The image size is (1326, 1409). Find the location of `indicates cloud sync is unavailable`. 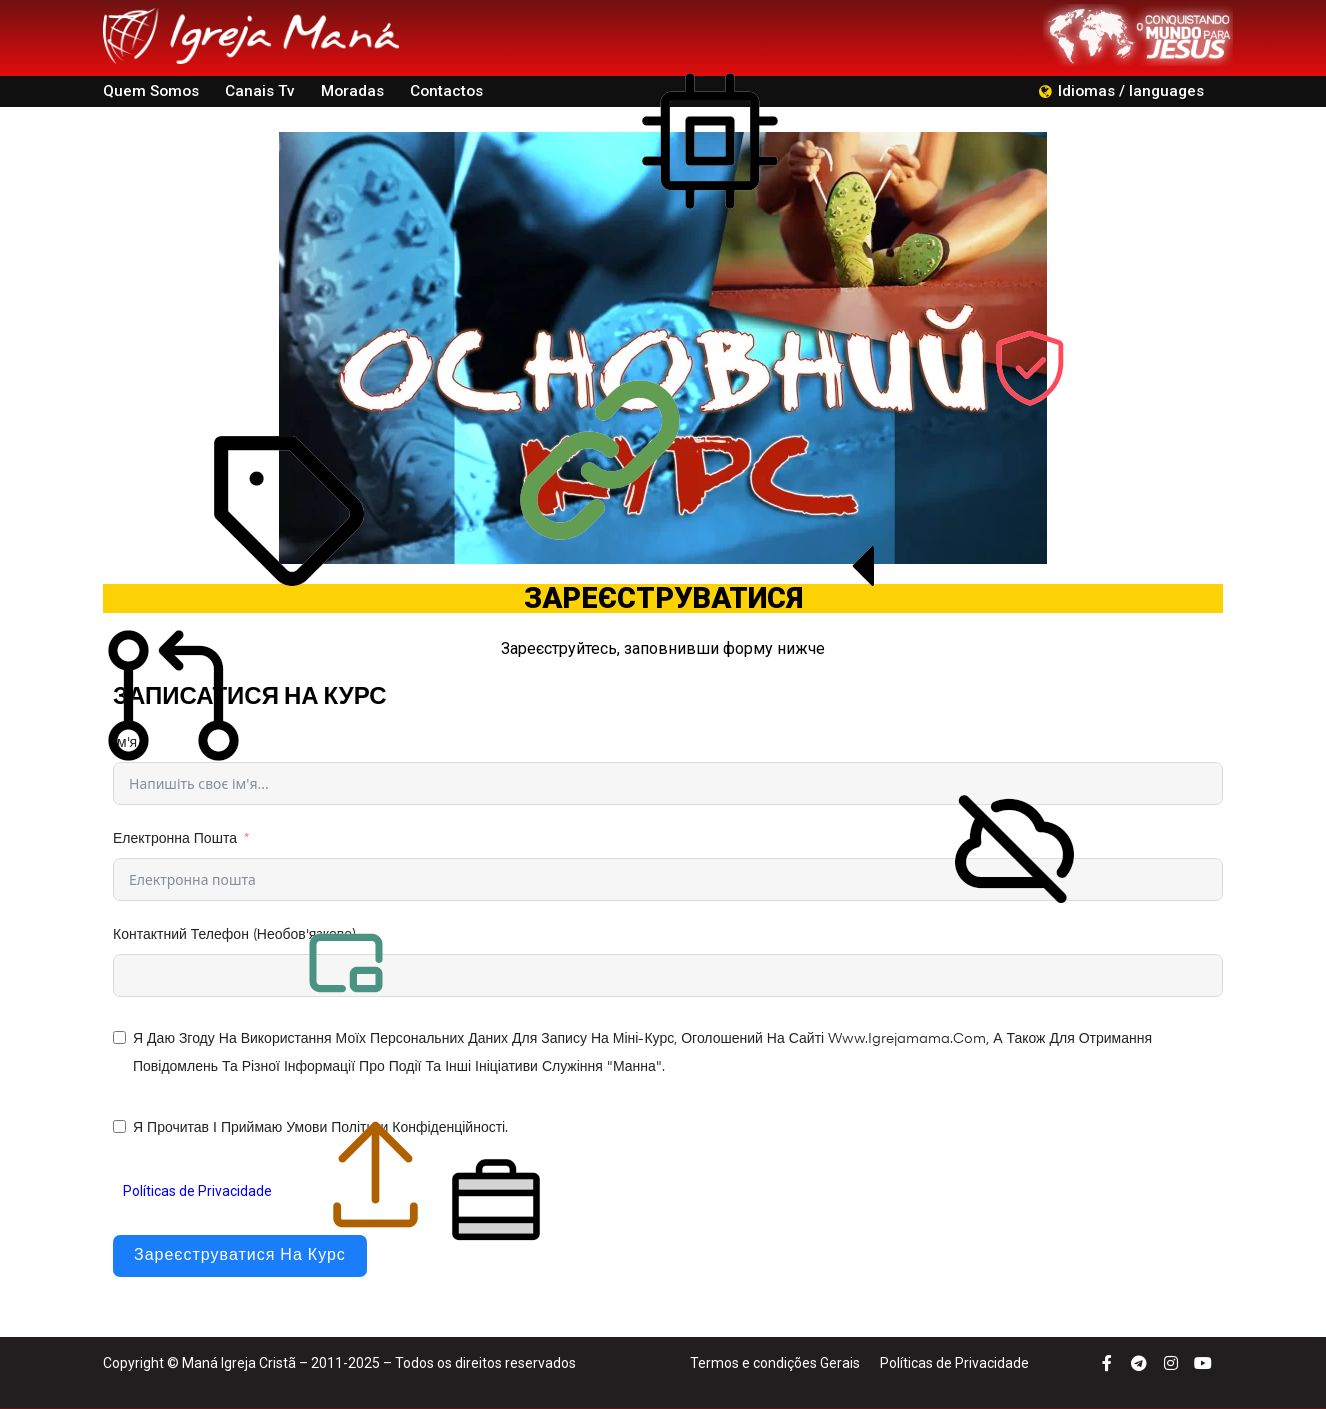

indicates cloud sync is unavailable is located at coordinates (1014, 843).